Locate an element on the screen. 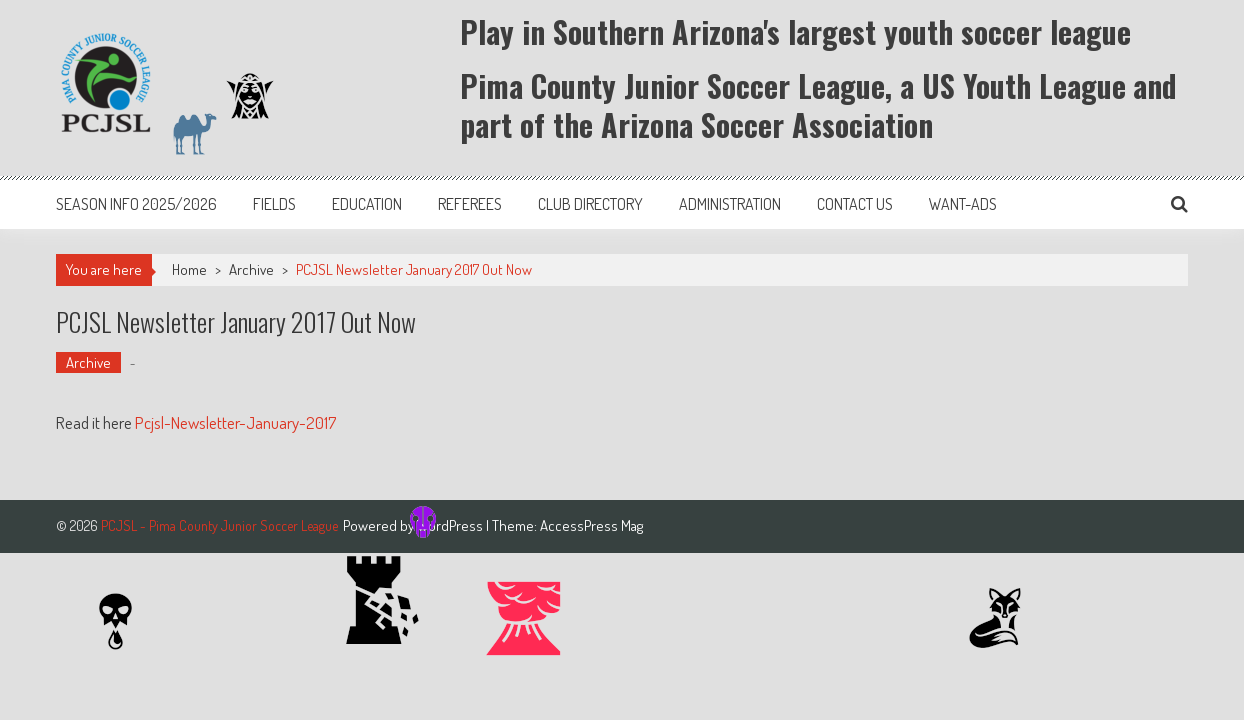 The width and height of the screenshot is (1244, 720). indicates a poisonous or toxic item is located at coordinates (115, 621).